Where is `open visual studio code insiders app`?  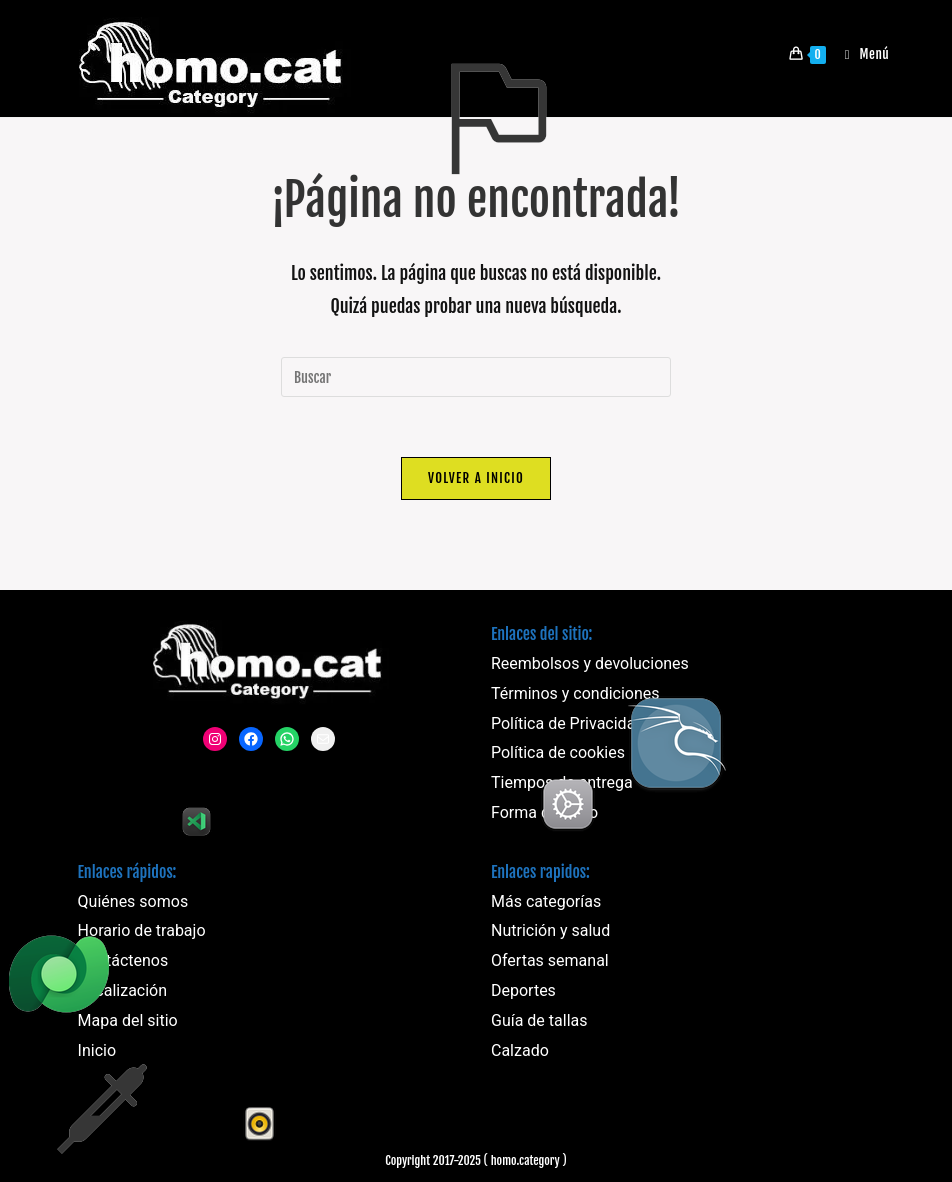 open visual studio code insiders app is located at coordinates (196, 821).